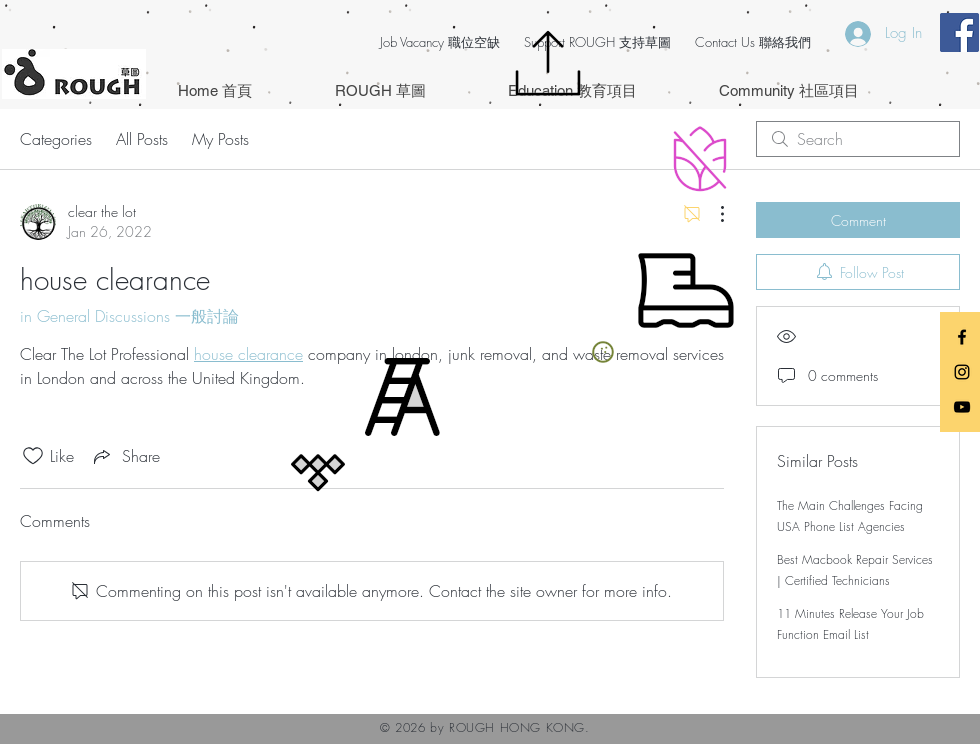  What do you see at coordinates (318, 471) in the screenshot?
I see `open tidal music streaming app` at bounding box center [318, 471].